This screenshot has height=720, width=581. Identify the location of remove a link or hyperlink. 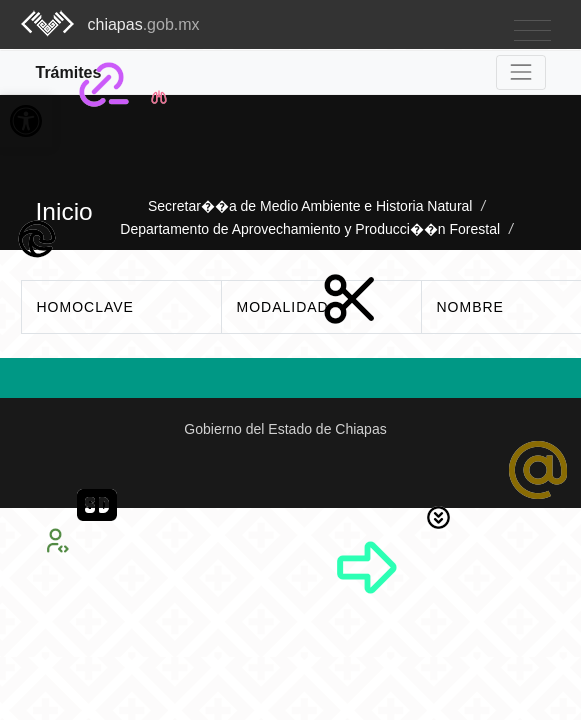
(101, 84).